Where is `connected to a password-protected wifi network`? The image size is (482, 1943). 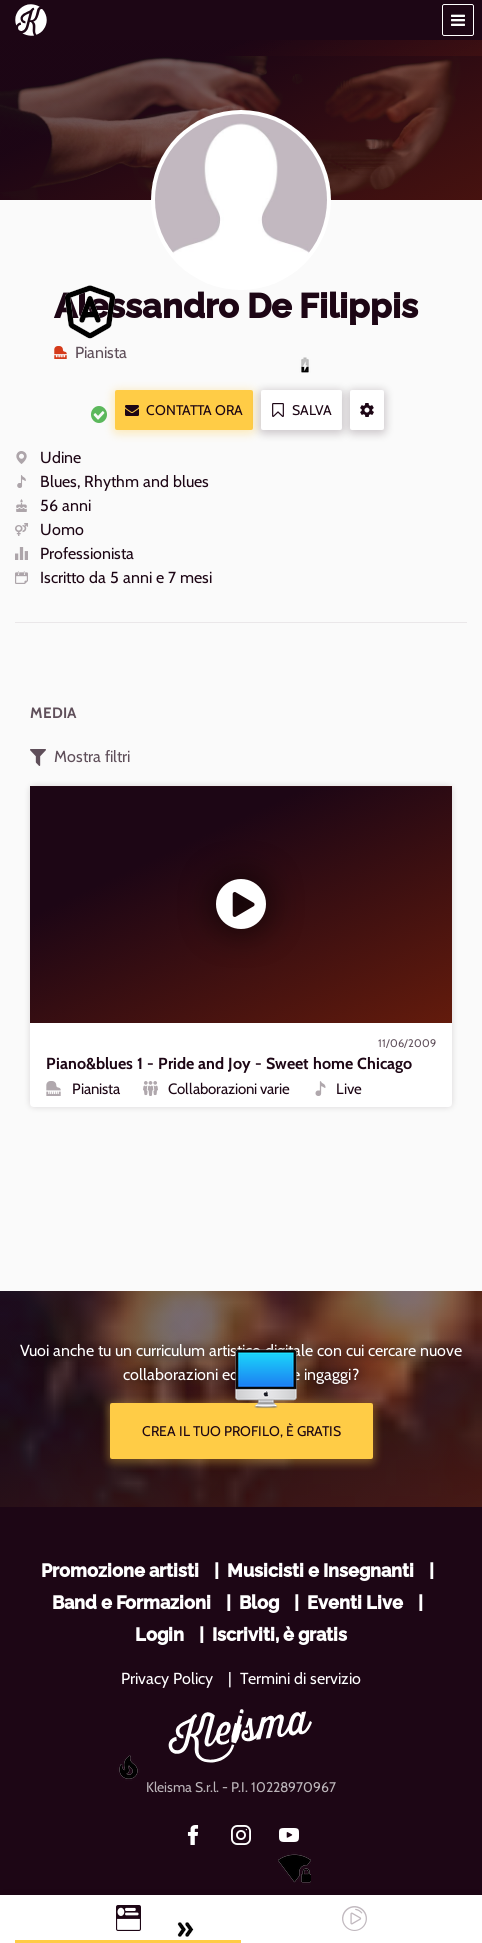 connected to a password-protected wifi network is located at coordinates (294, 1868).